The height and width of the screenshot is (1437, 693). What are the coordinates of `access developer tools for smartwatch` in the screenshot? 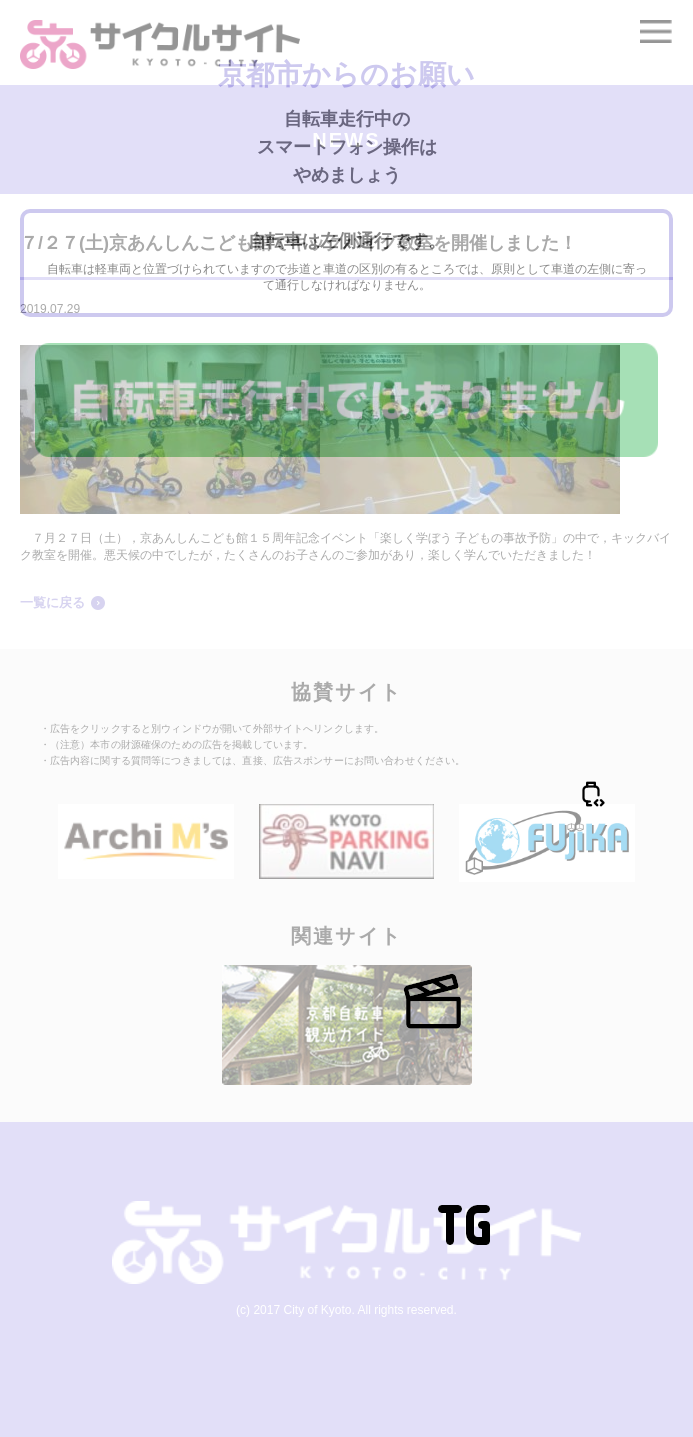 It's located at (591, 794).